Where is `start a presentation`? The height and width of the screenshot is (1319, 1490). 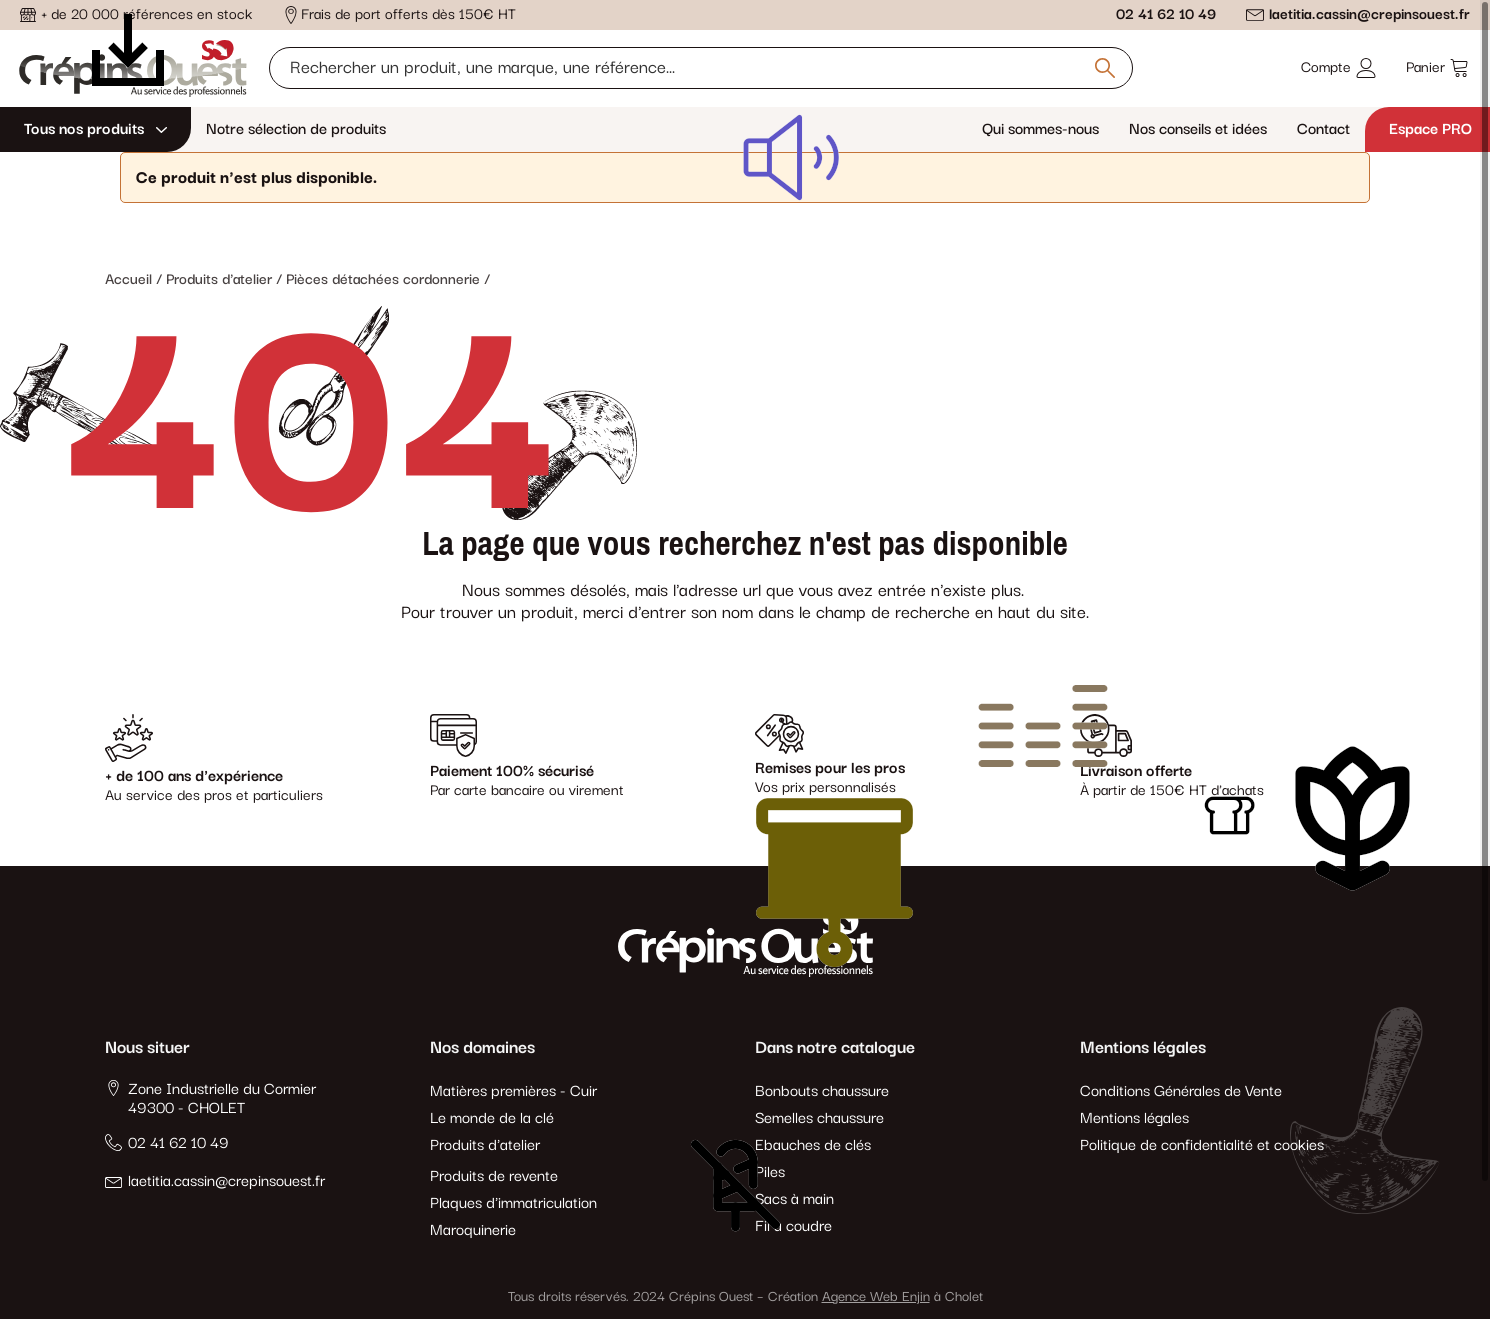
start a presentation is located at coordinates (834, 870).